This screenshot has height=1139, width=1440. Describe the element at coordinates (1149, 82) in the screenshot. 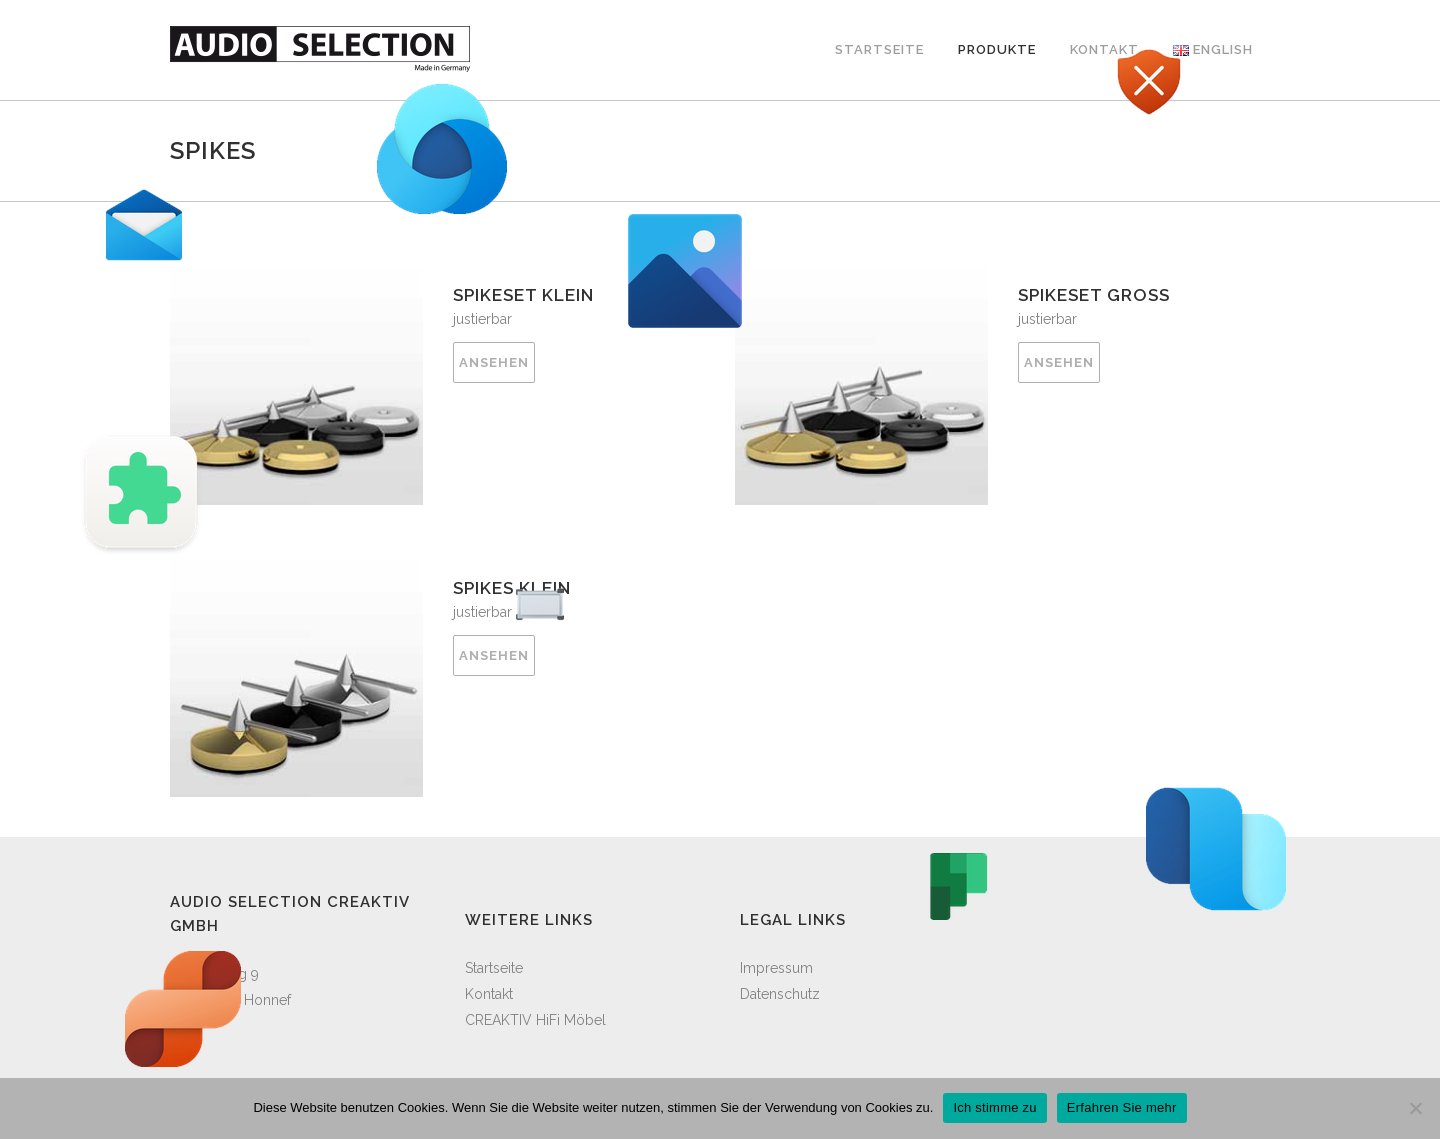

I see `indicates a security error or protection failure` at that location.